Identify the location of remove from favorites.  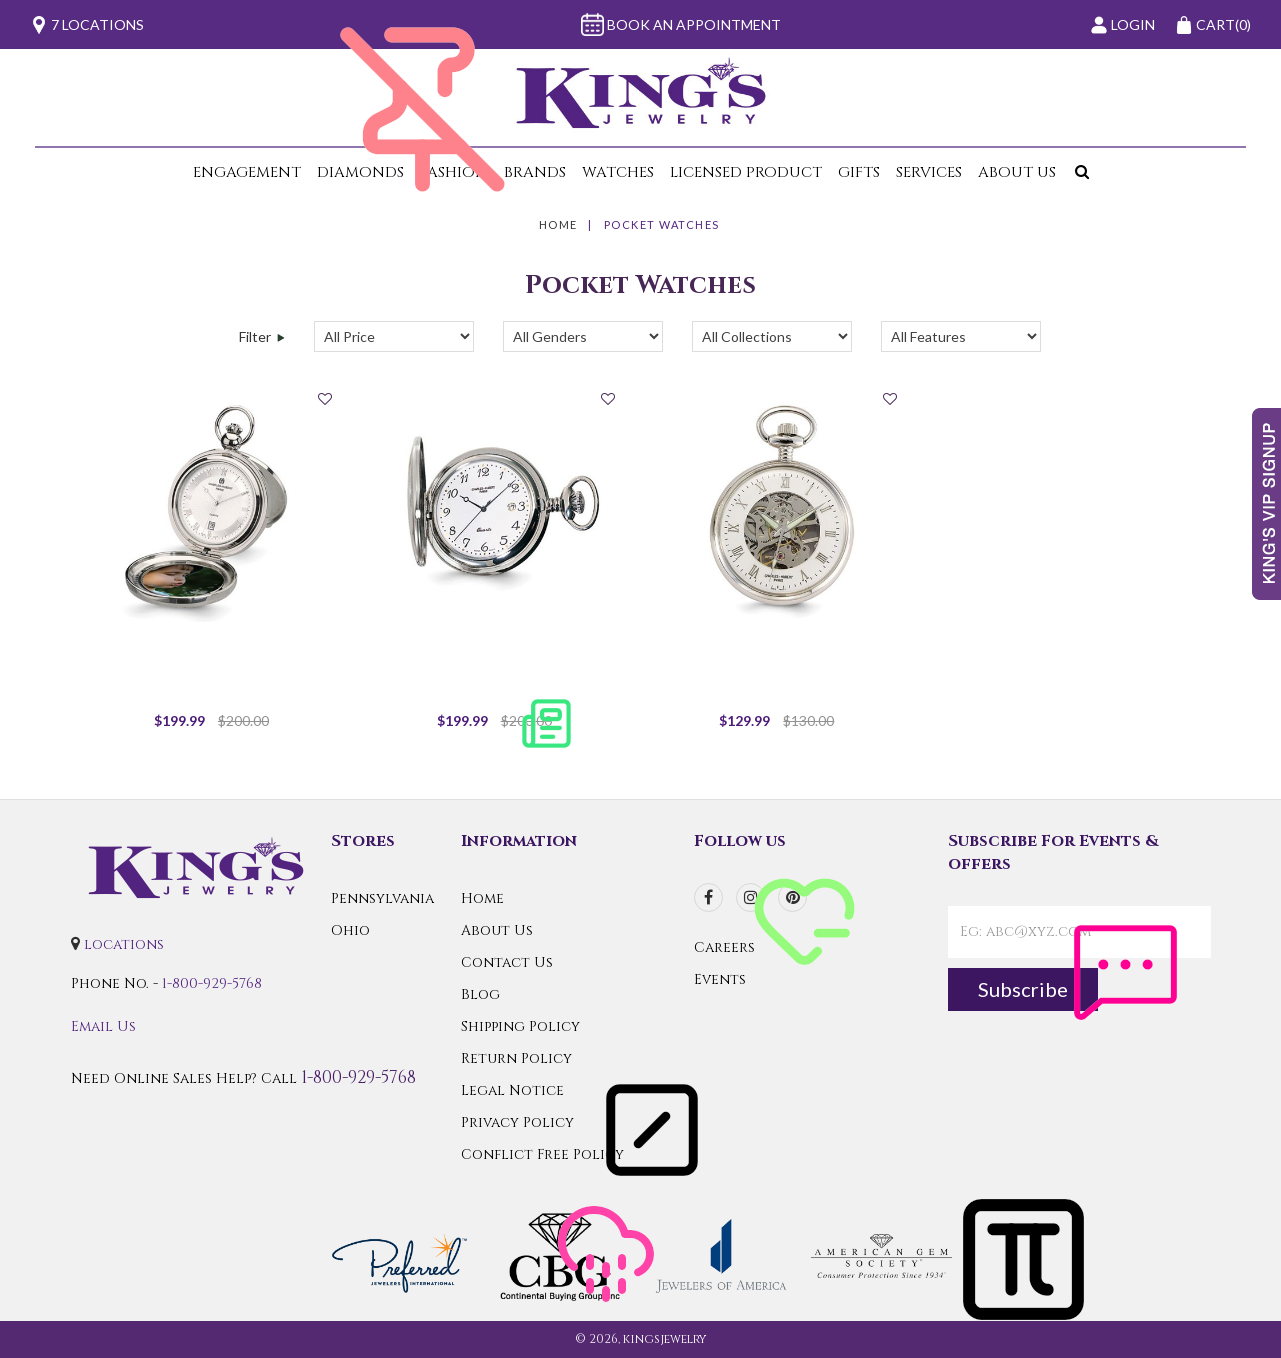
(804, 919).